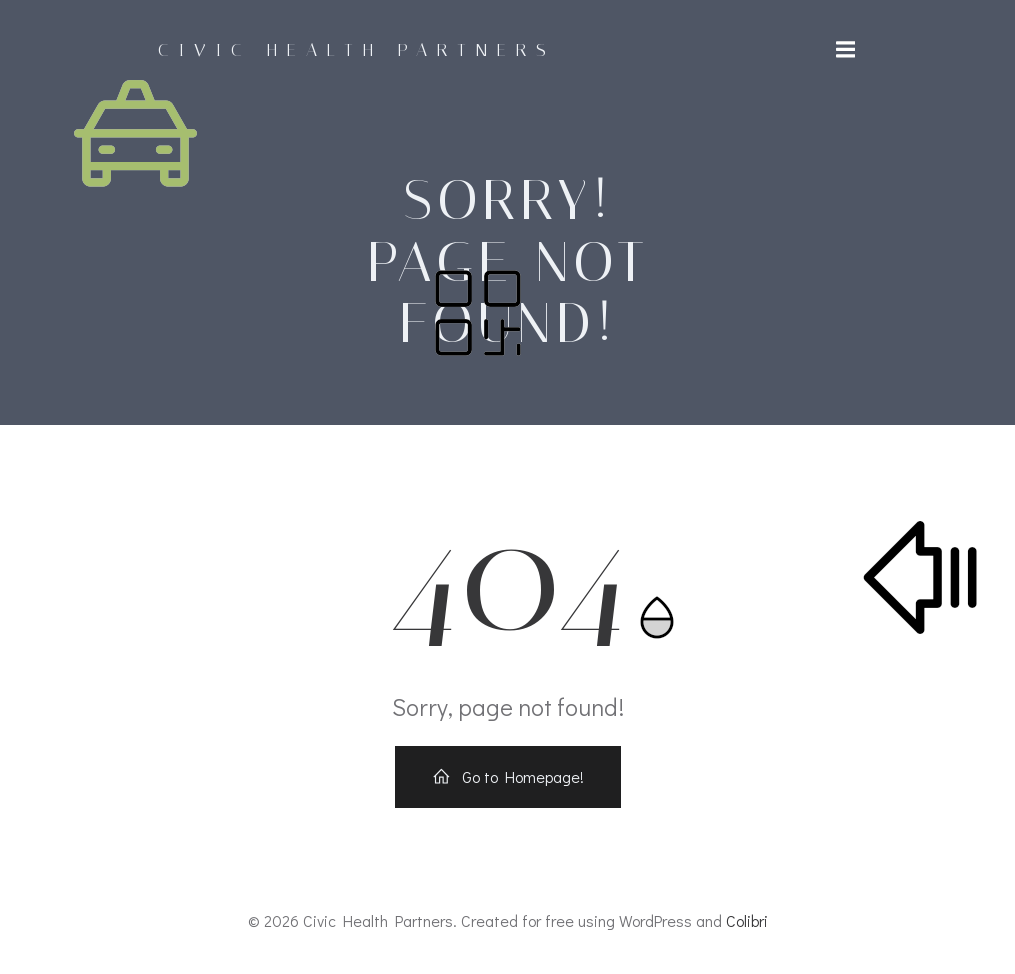 This screenshot has height=974, width=1015. What do you see at coordinates (478, 313) in the screenshot?
I see `scan or generate a qr code` at bounding box center [478, 313].